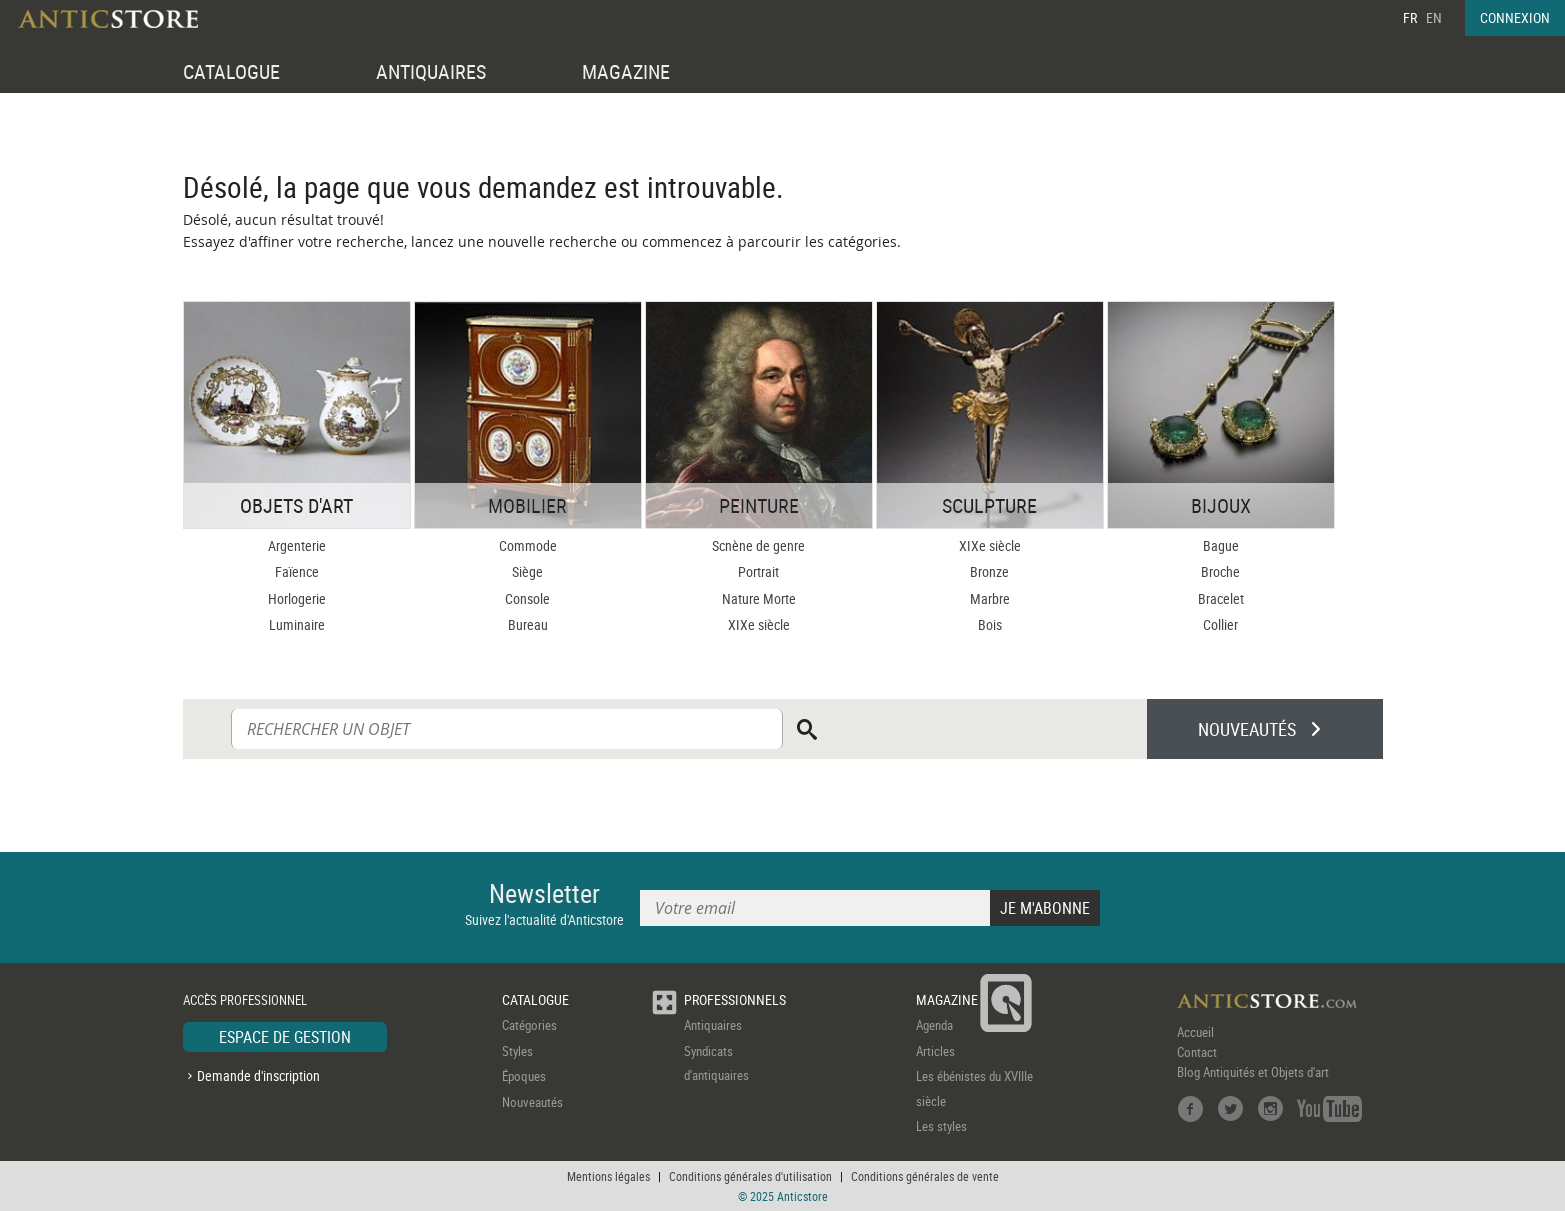 The width and height of the screenshot is (1565, 1211). Describe the element at coordinates (664, 1002) in the screenshot. I see `fit content to window` at that location.